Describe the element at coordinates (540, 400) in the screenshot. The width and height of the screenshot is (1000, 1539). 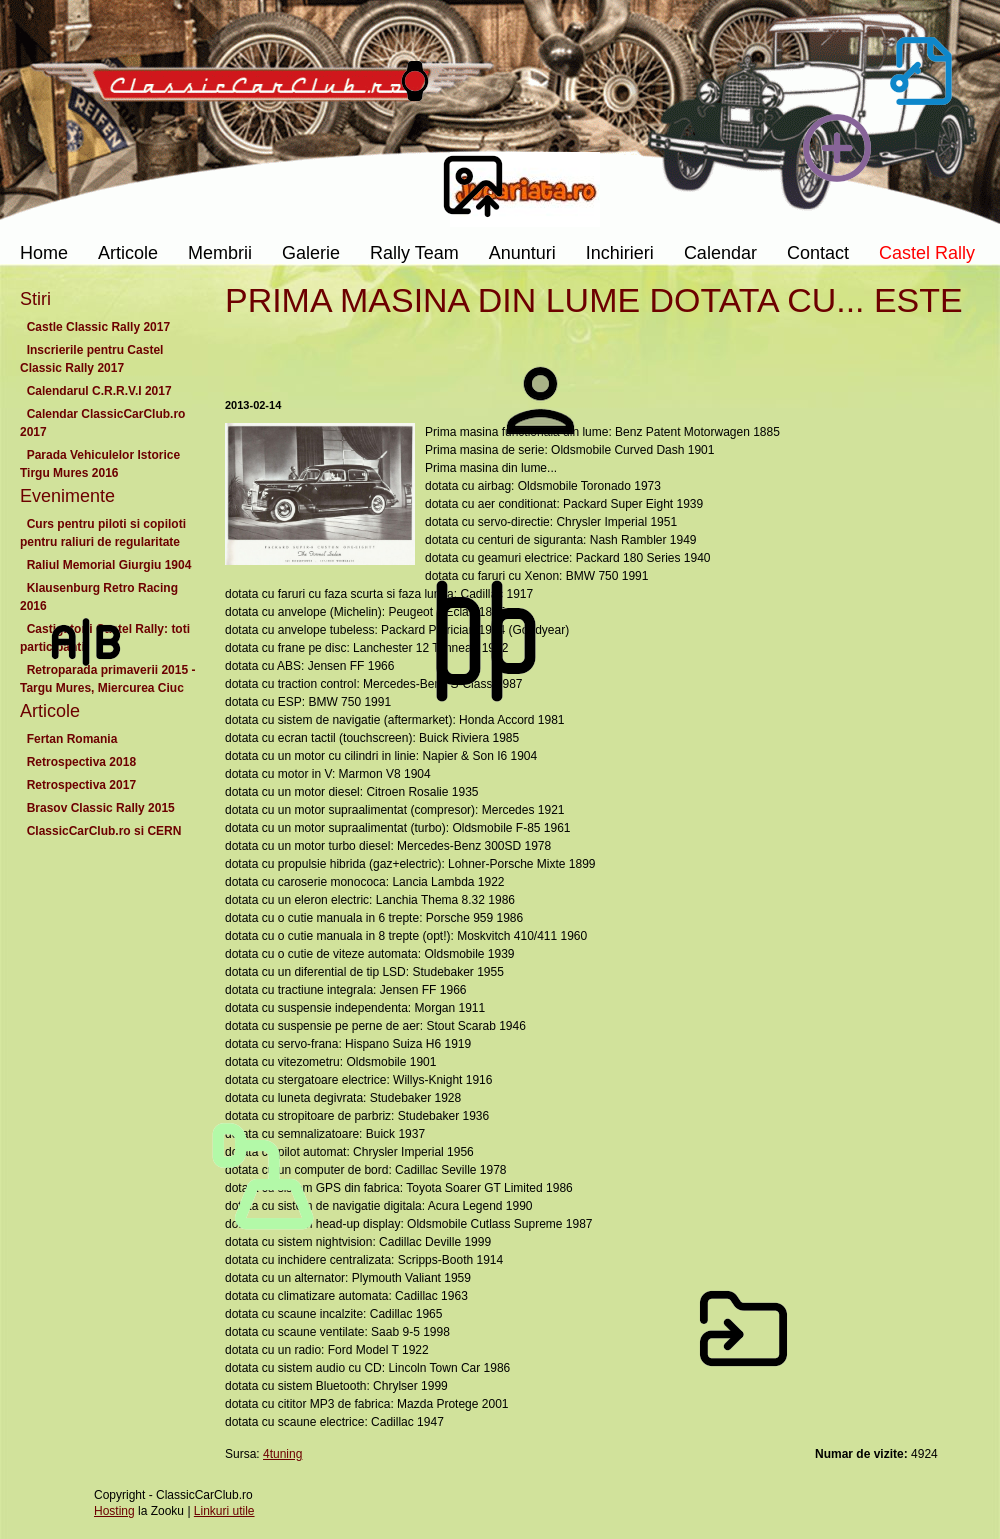
I see `view your profile` at that location.